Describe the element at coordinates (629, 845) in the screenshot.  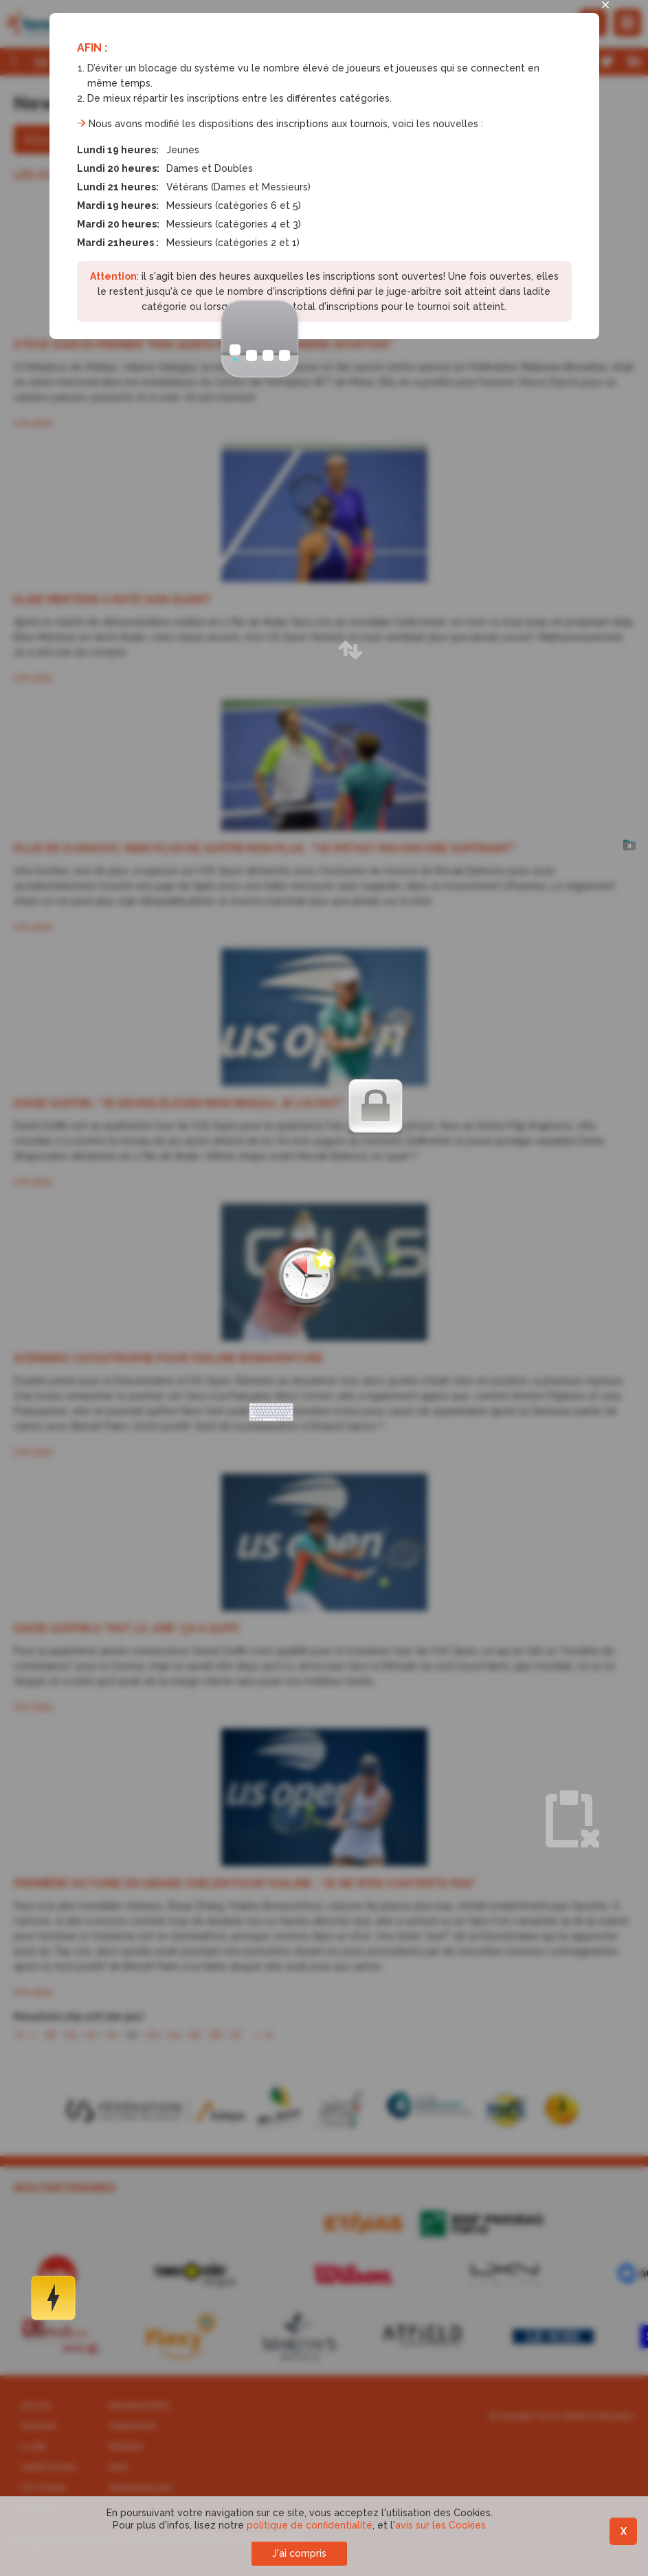
I see `access your templates folder` at that location.